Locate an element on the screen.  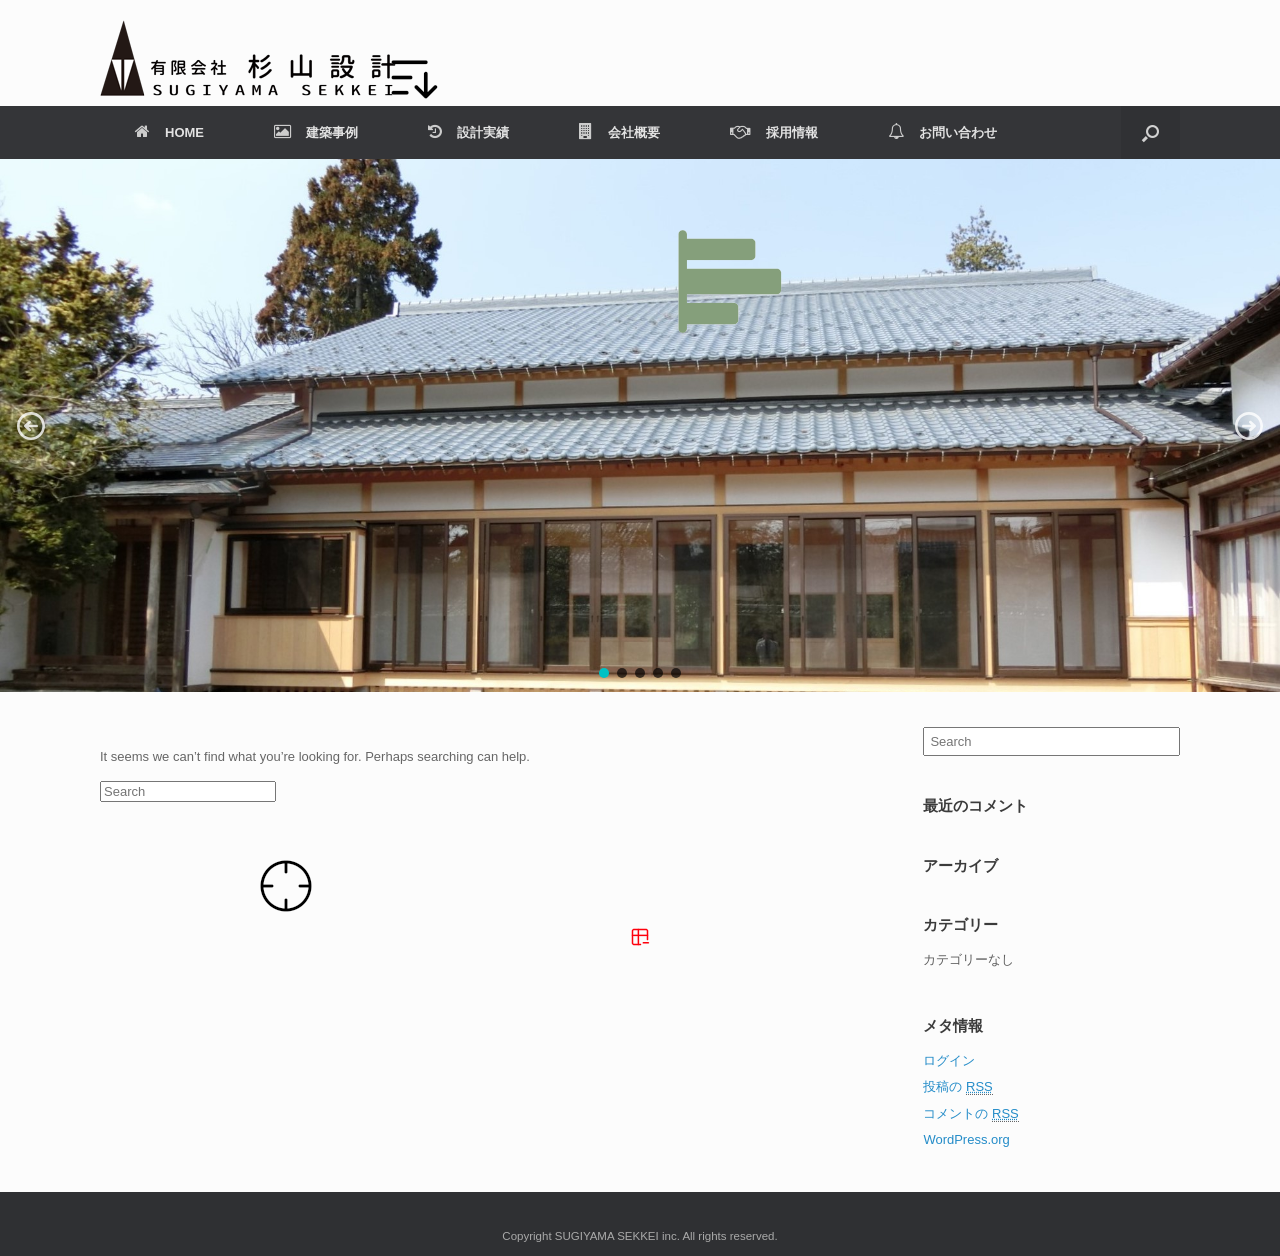
remove a row or column from a table is located at coordinates (640, 937).